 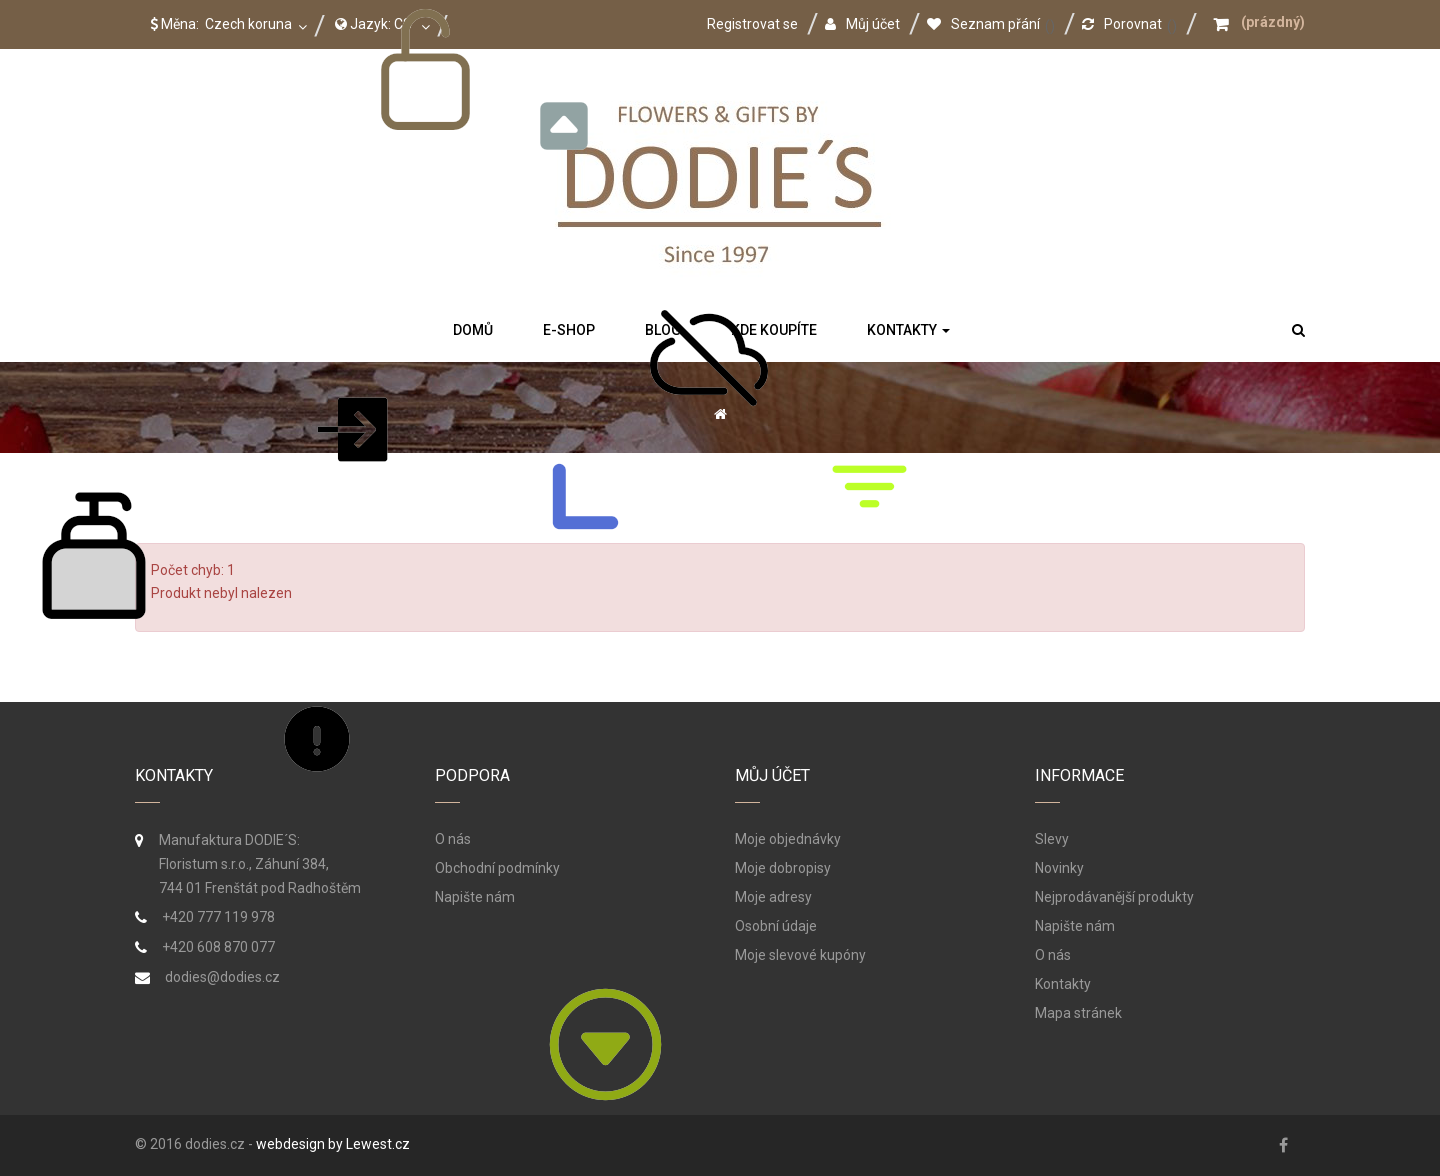 I want to click on indicates a warning or alert requiring attention, so click(x=317, y=739).